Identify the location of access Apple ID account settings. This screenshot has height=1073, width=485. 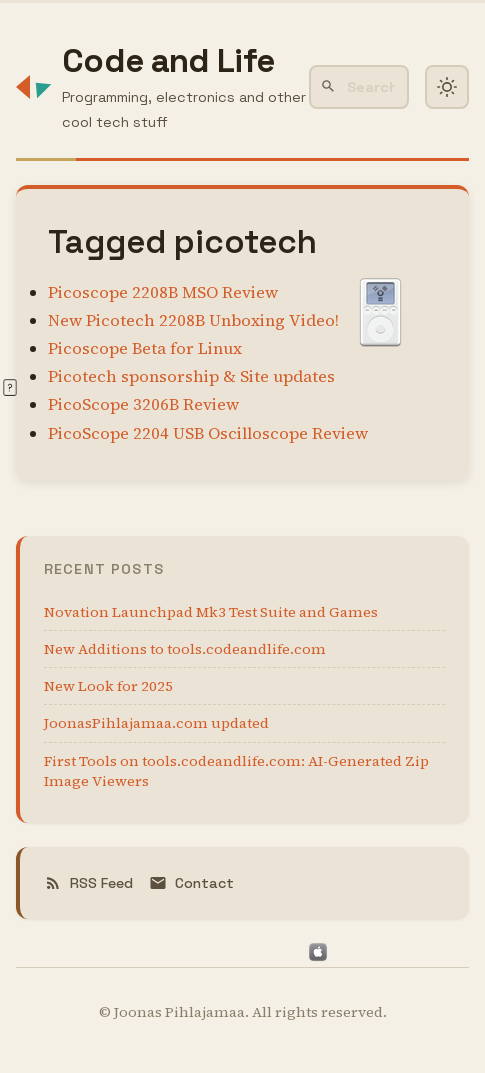
(318, 952).